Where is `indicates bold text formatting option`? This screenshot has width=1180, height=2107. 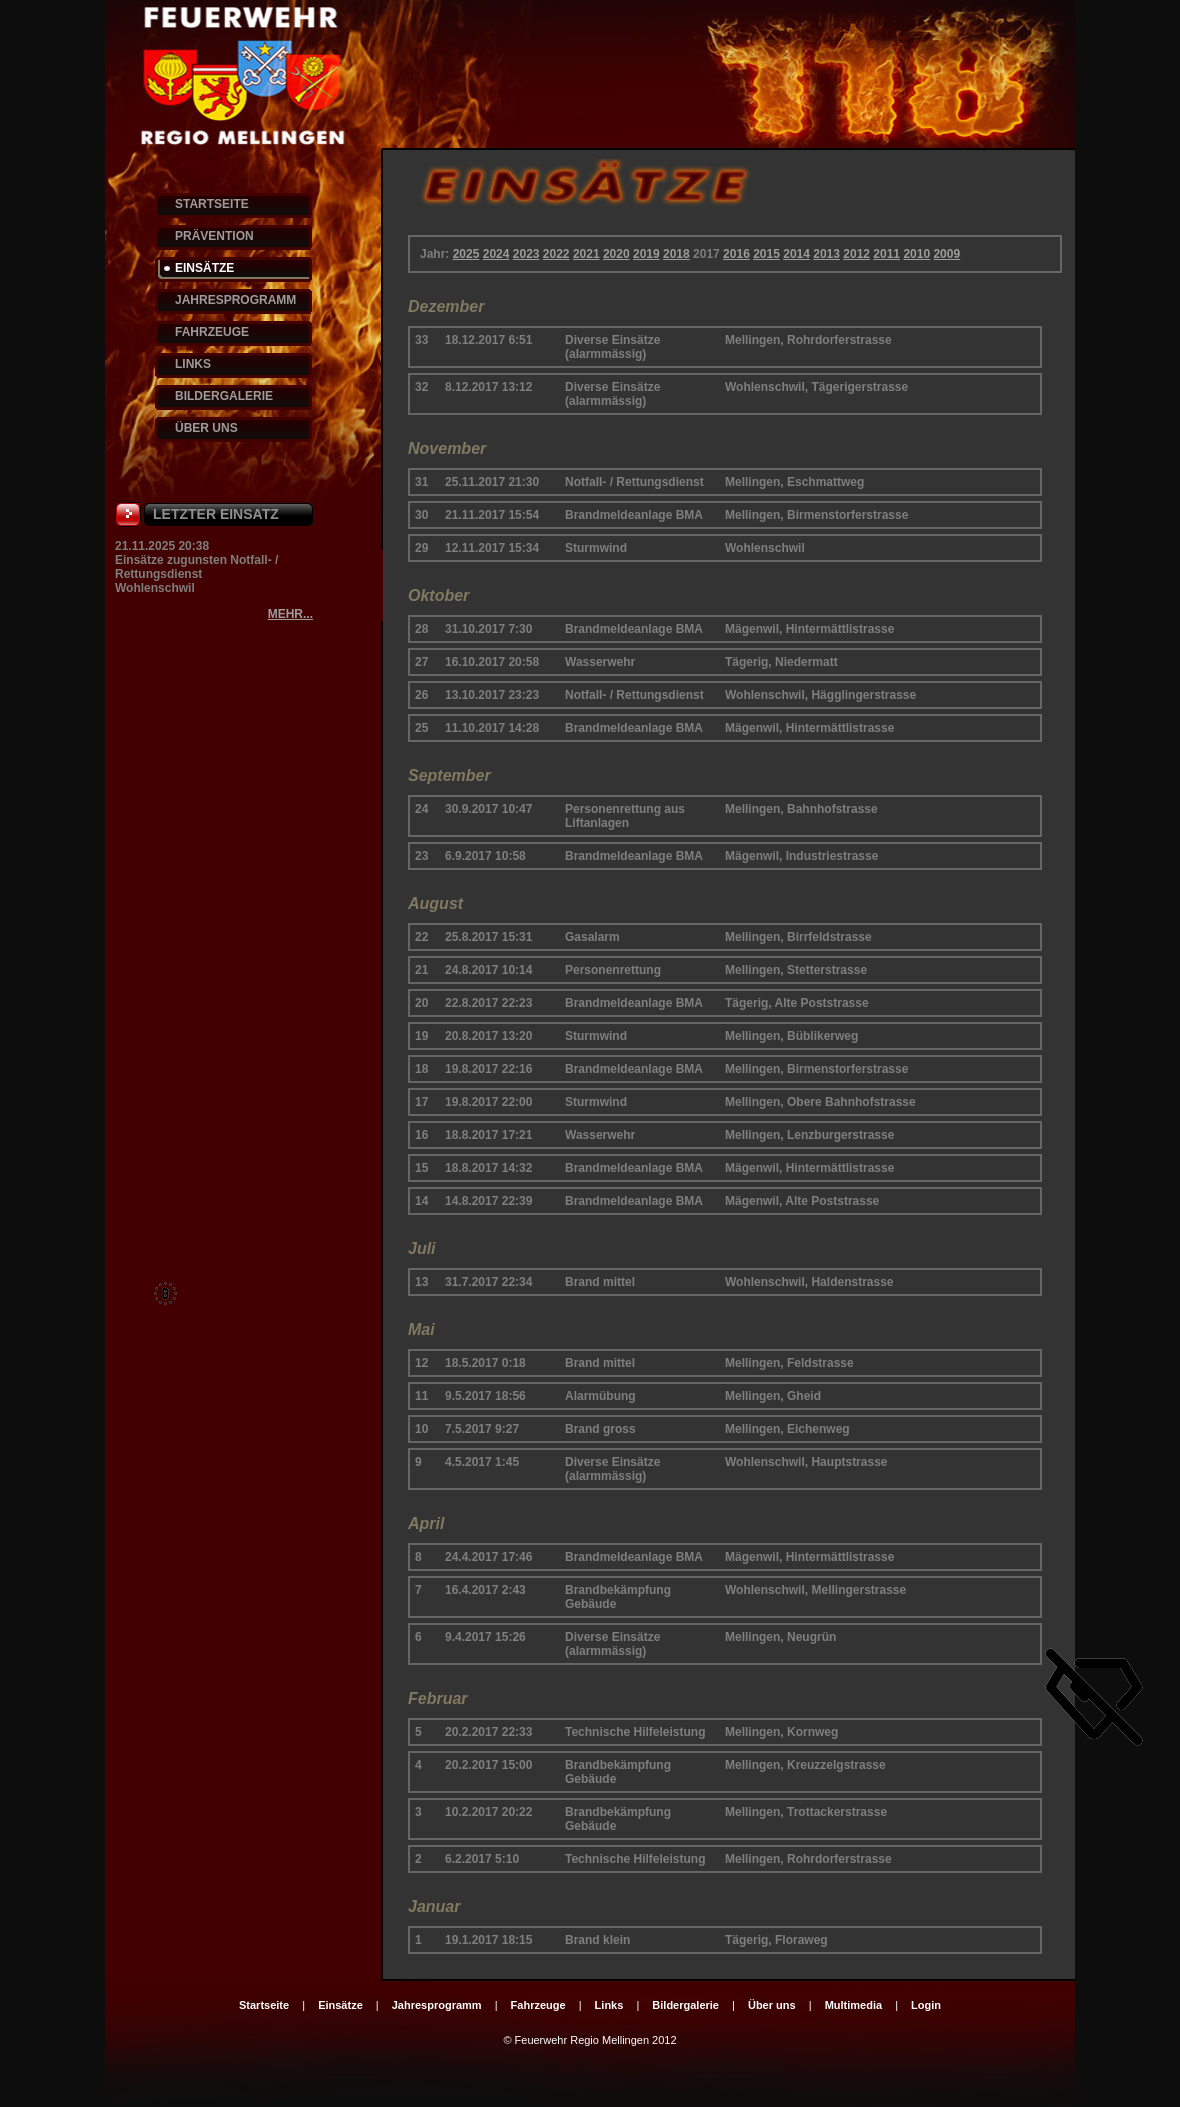 indicates bold text formatting option is located at coordinates (165, 1293).